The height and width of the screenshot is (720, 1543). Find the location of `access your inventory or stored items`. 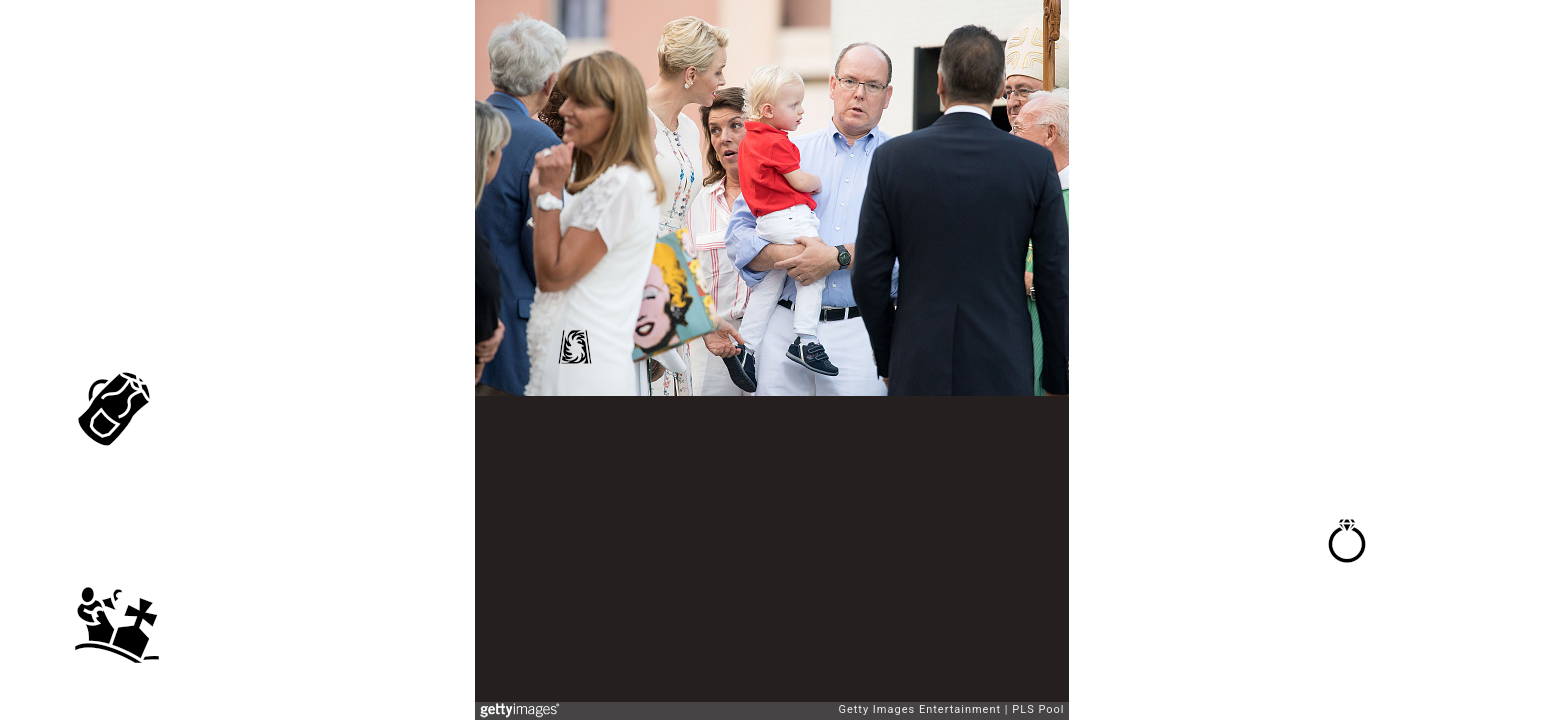

access your inventory or stored items is located at coordinates (114, 409).